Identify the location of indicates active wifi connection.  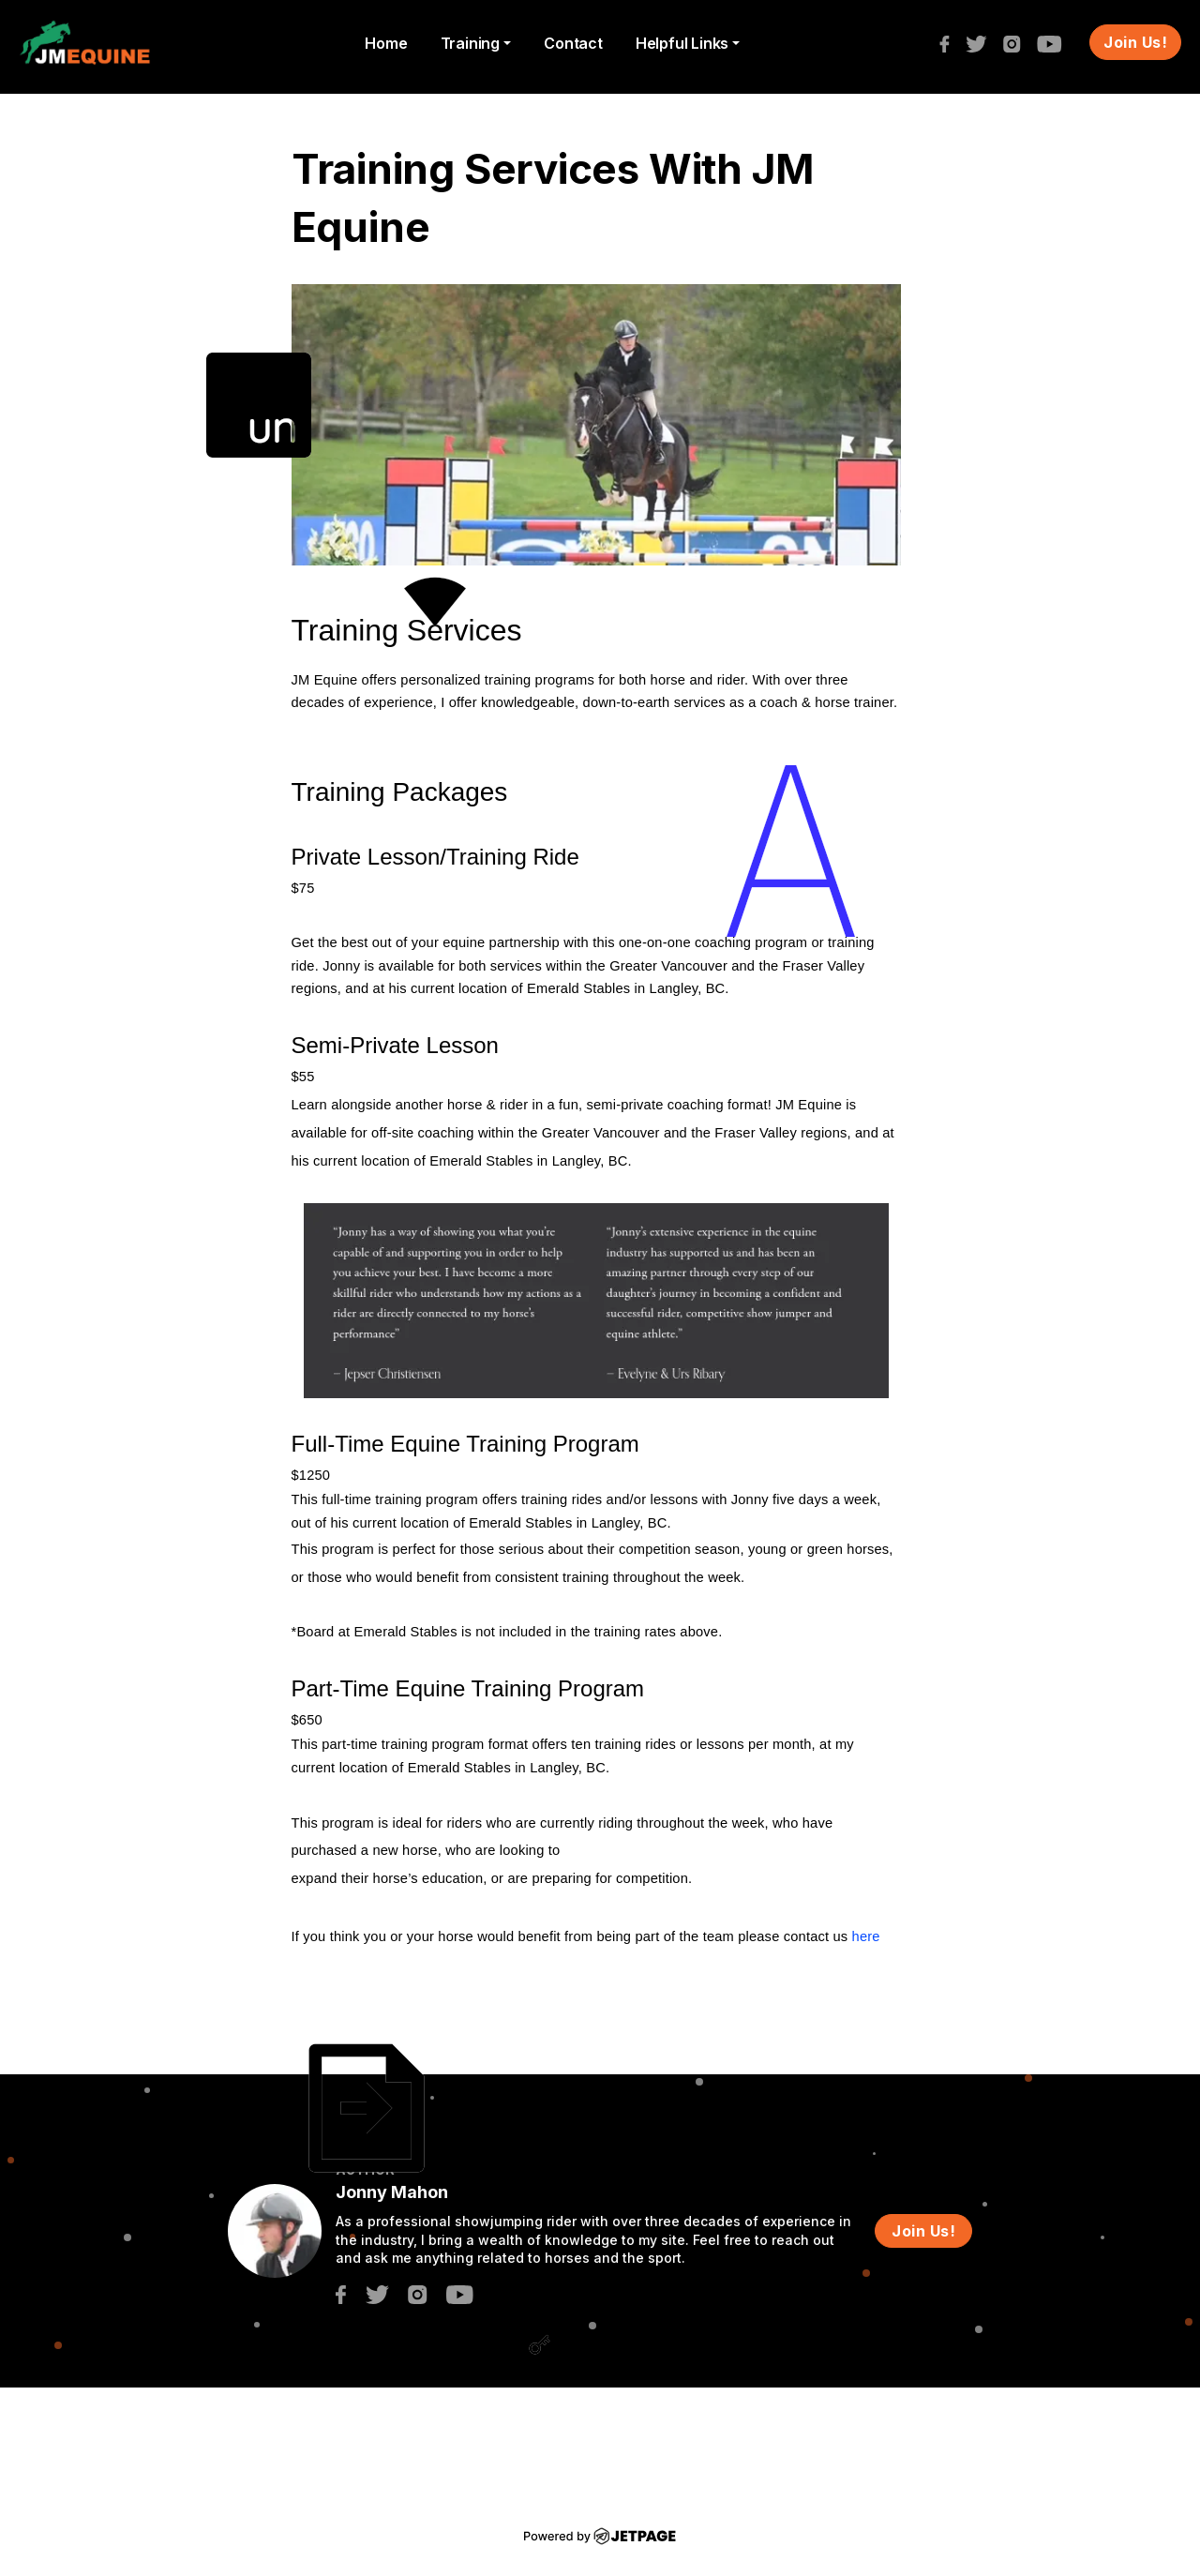
(435, 602).